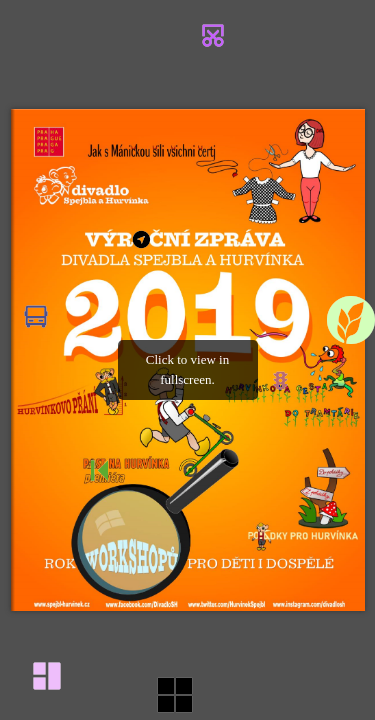 Image resolution: width=375 pixels, height=720 pixels. I want to click on open discover or explore feature, so click(140, 239).